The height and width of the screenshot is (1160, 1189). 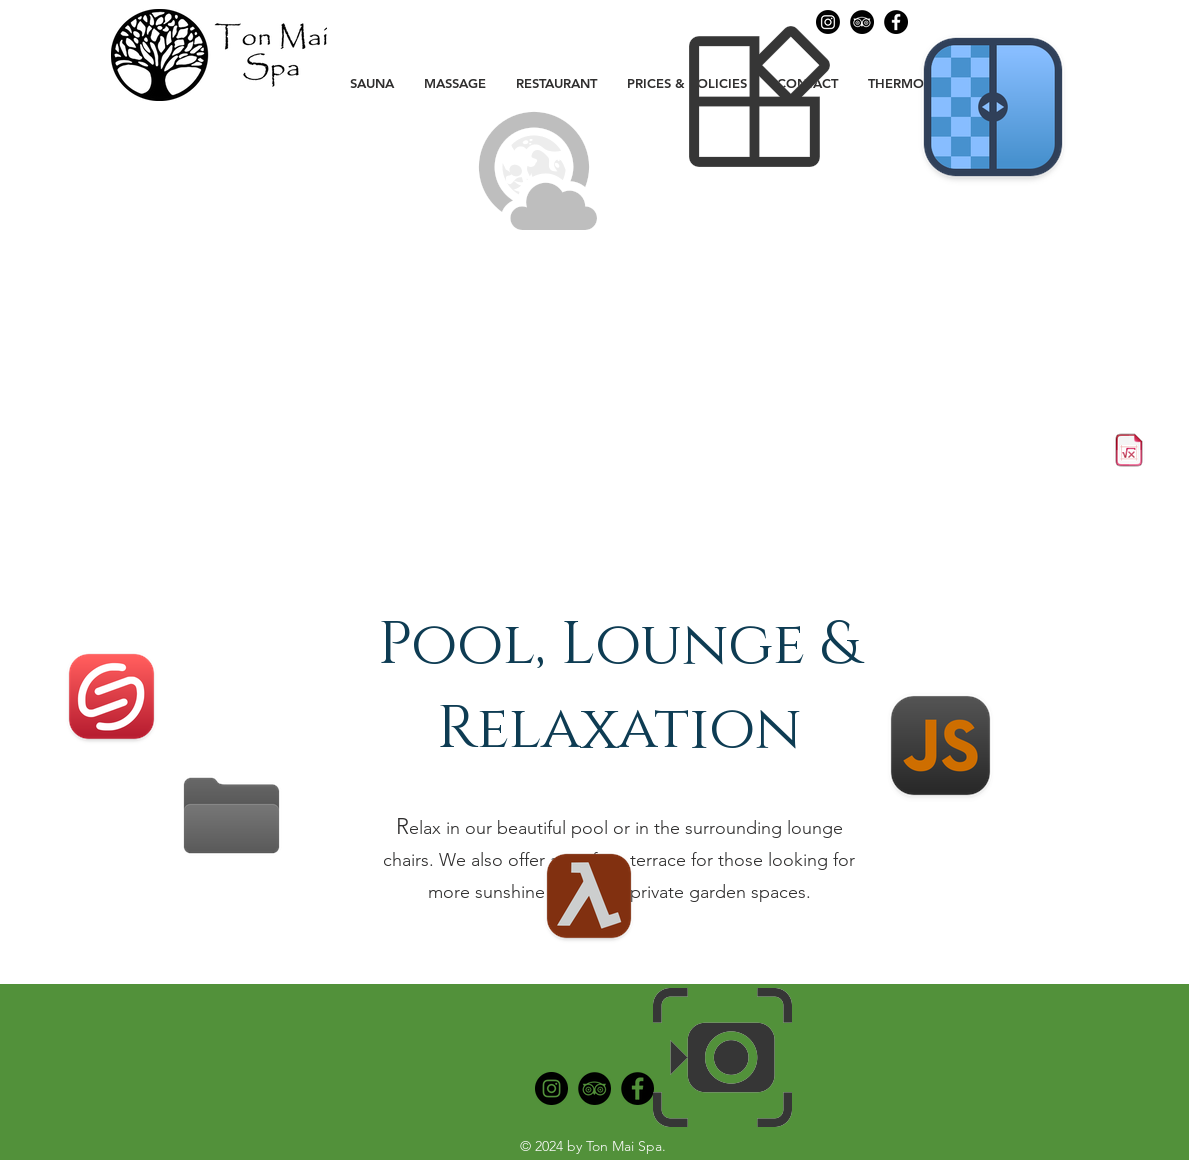 What do you see at coordinates (993, 107) in the screenshot?
I see `open Upscayl image upscaling app` at bounding box center [993, 107].